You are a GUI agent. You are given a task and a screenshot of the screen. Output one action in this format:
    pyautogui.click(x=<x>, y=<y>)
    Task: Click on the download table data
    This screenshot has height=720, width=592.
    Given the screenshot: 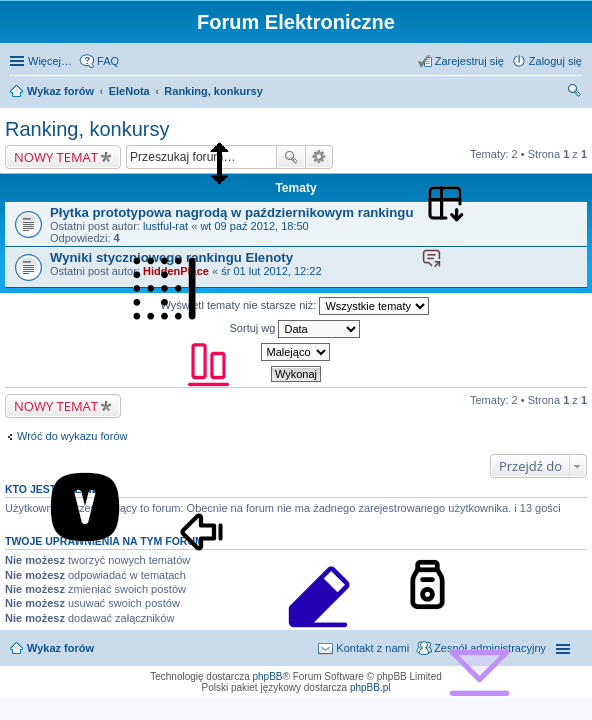 What is the action you would take?
    pyautogui.click(x=445, y=203)
    